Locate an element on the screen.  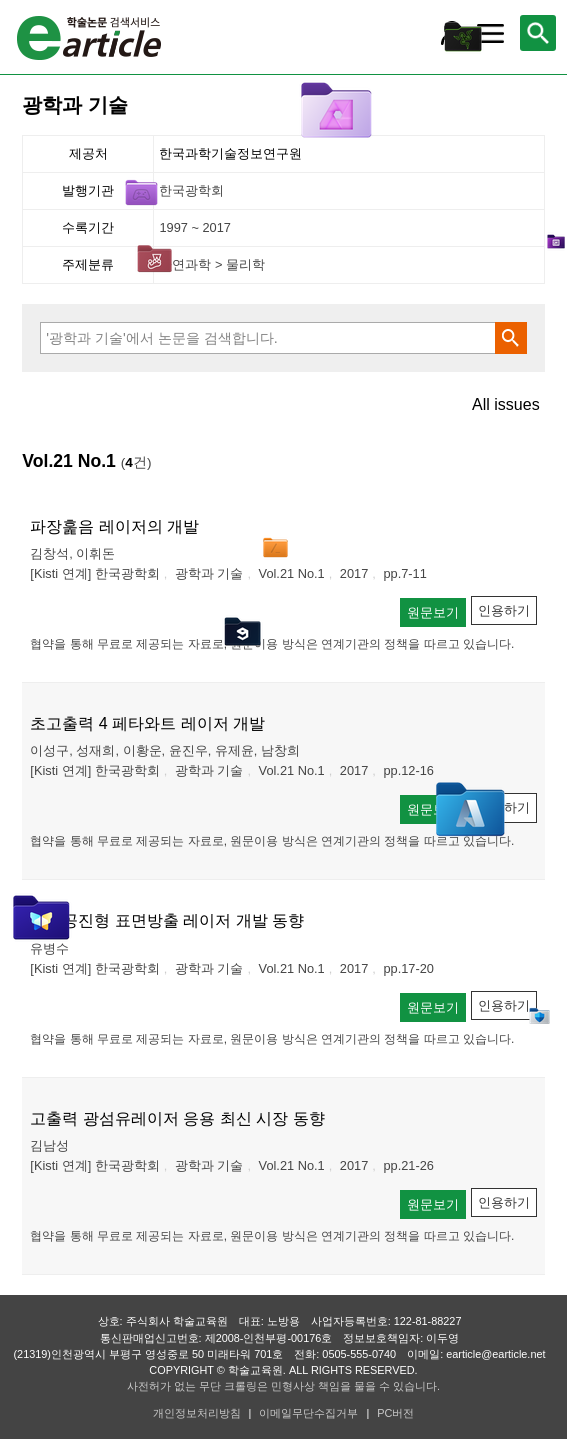
open microsoft azure project folder is located at coordinates (470, 811).